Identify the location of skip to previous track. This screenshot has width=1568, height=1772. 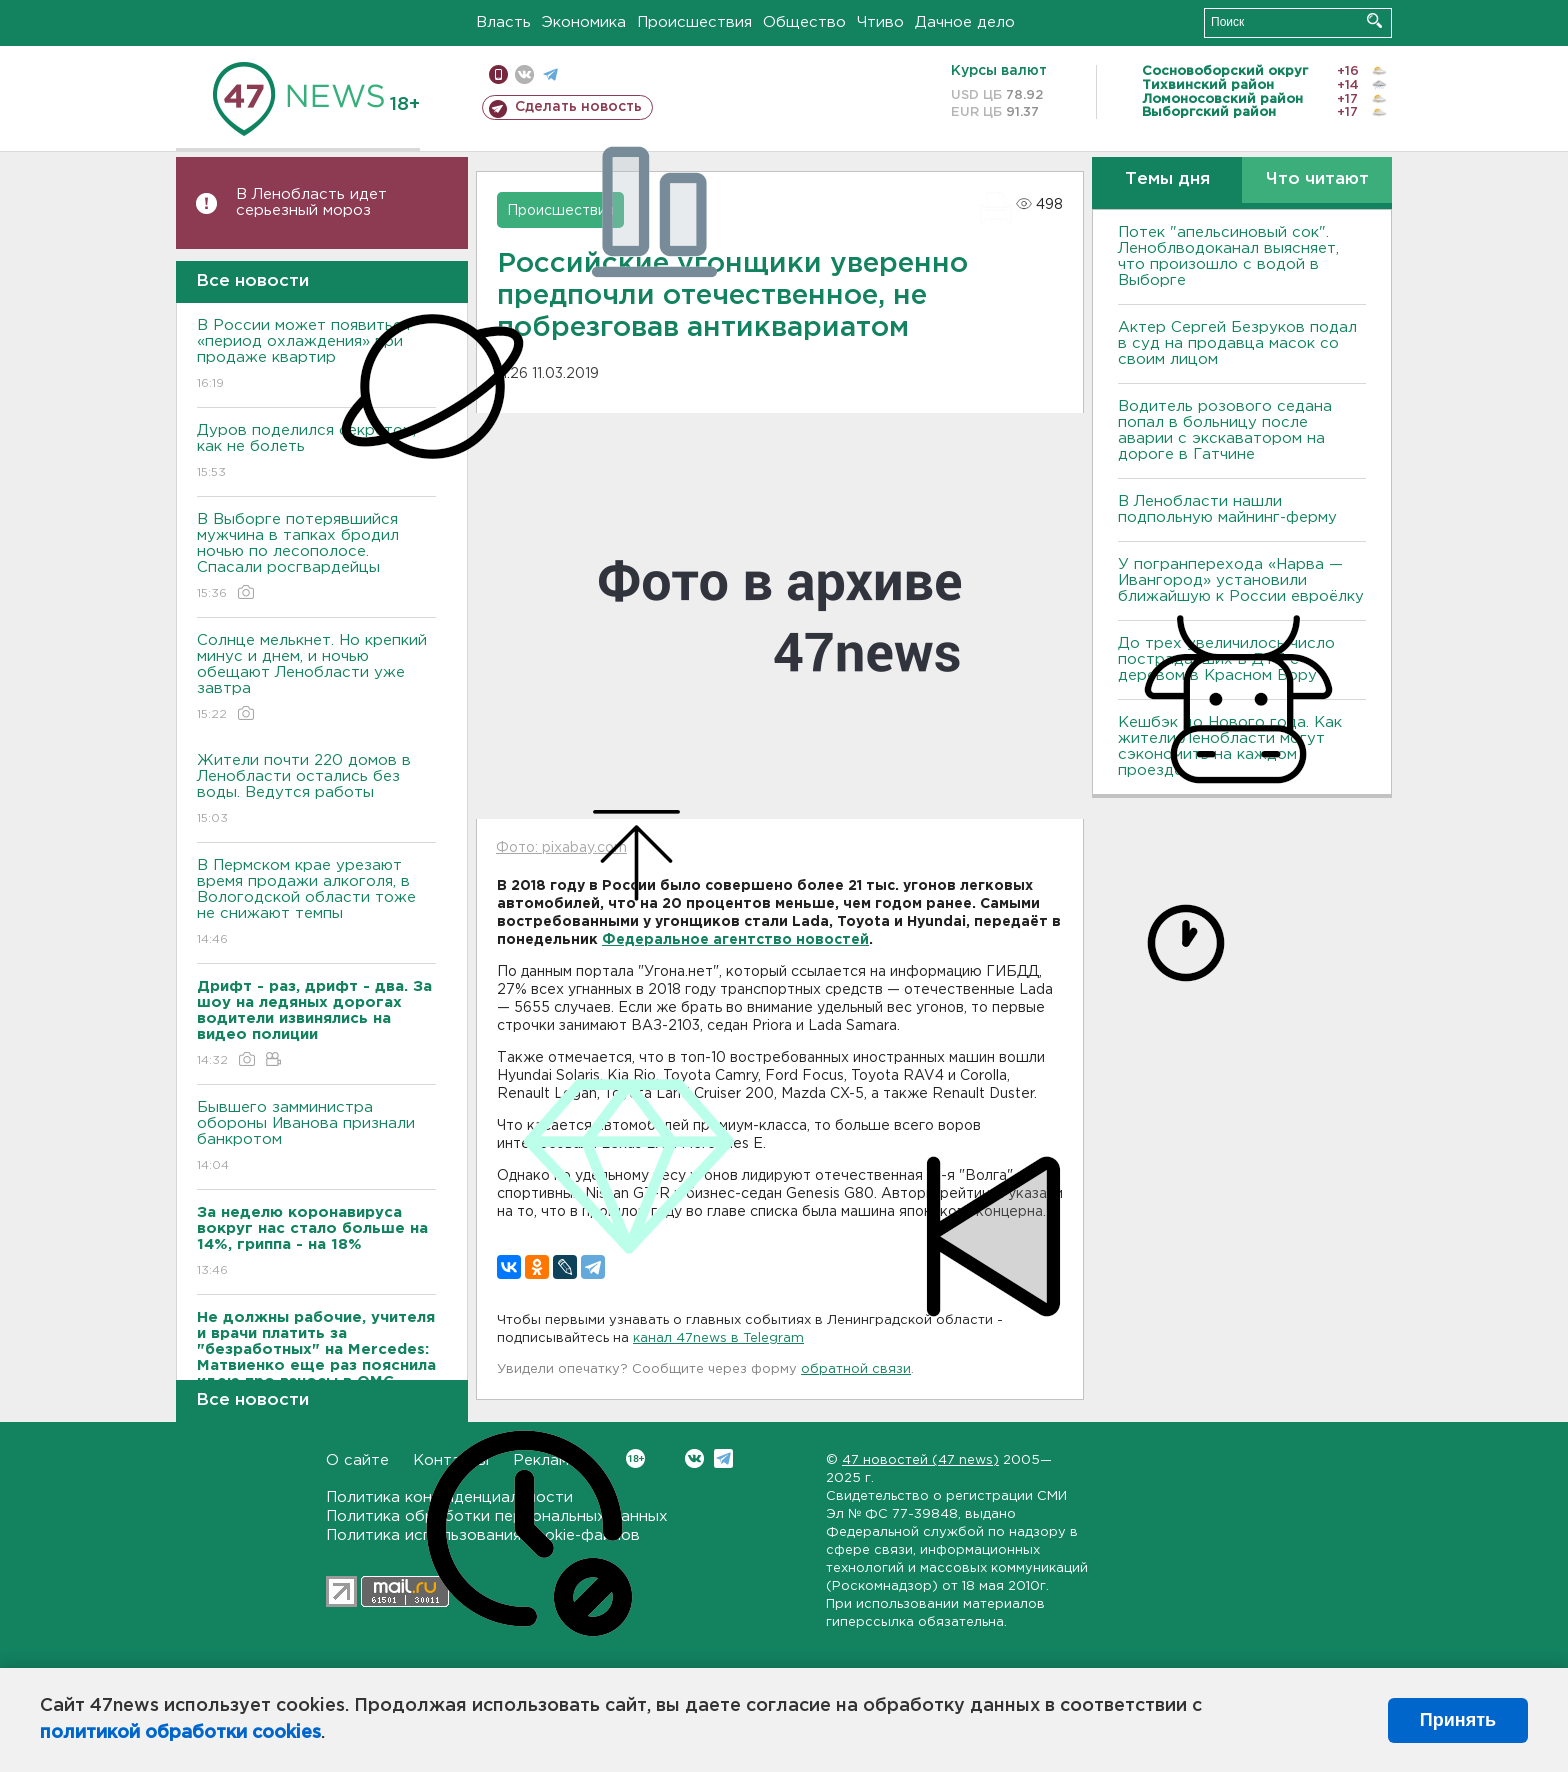
(993, 1236).